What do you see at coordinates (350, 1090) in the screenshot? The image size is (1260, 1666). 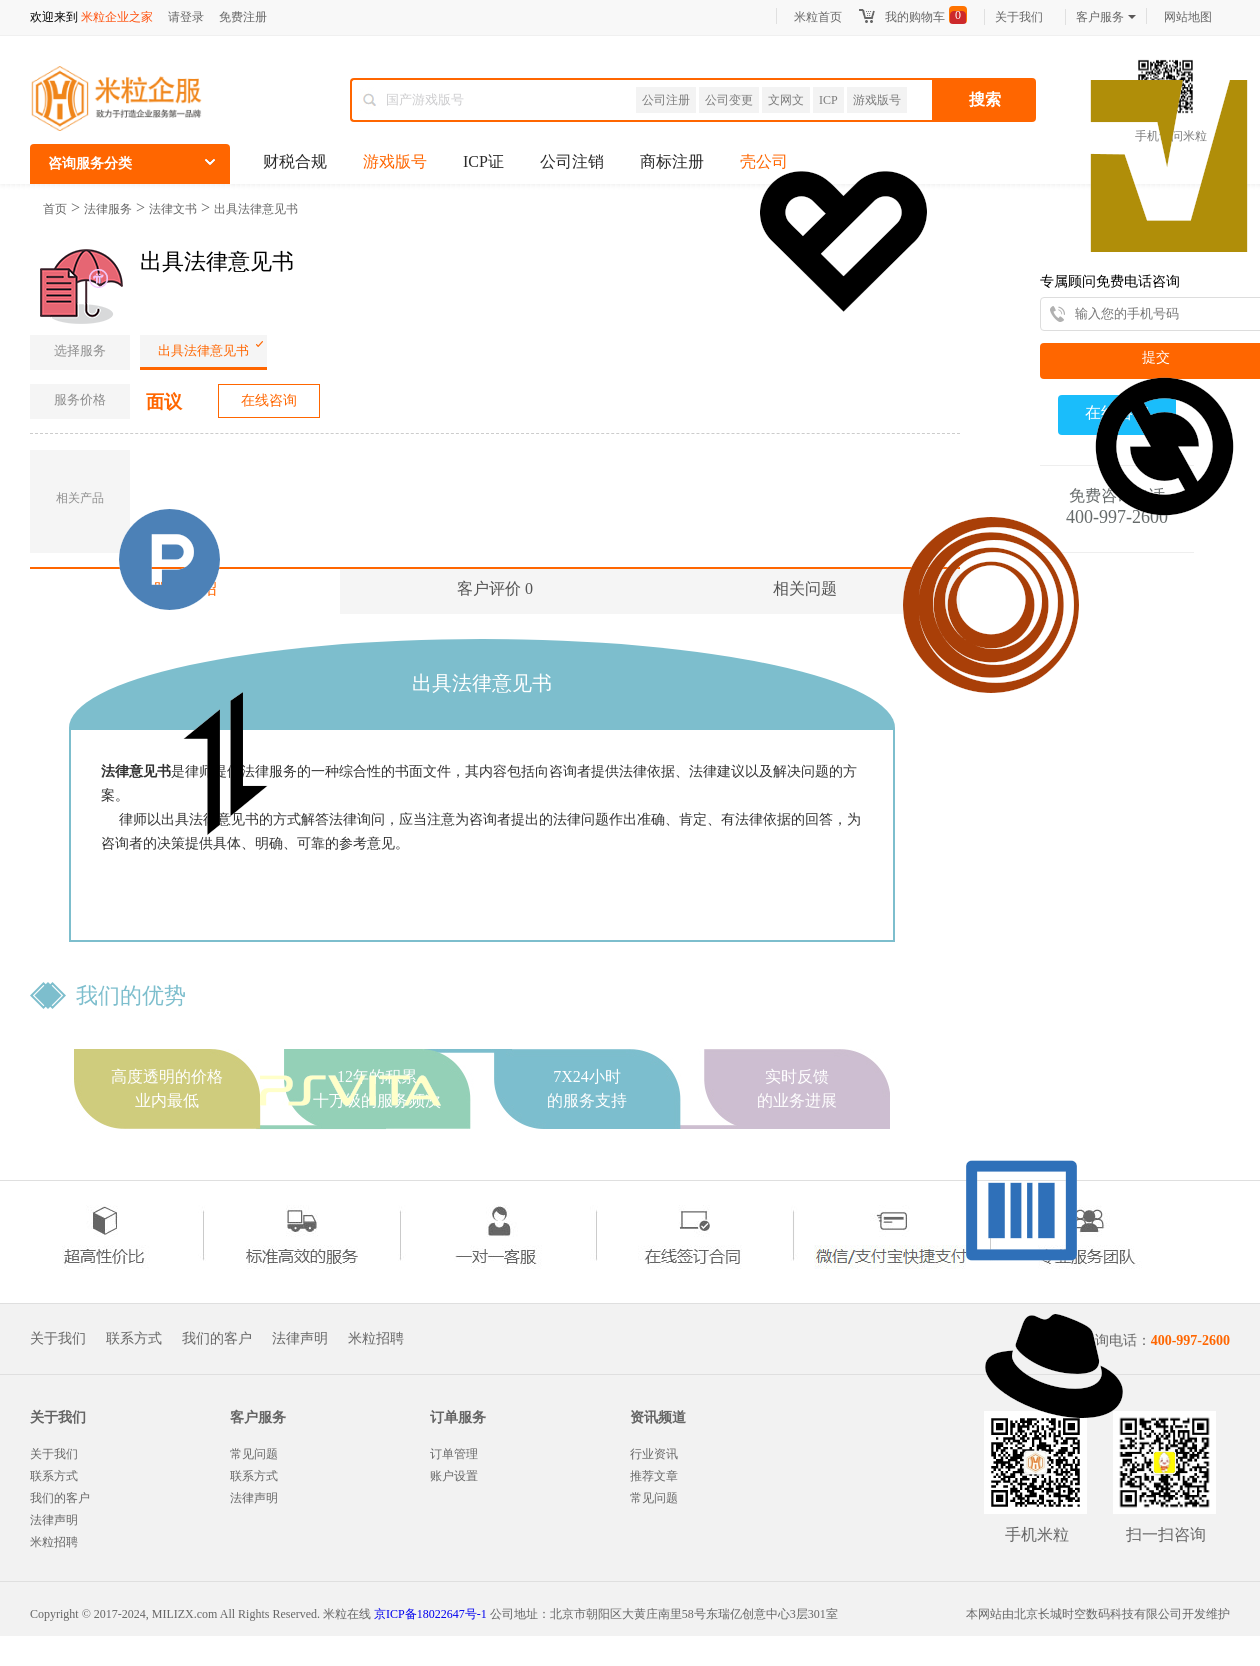 I see `PlayStation Vita brand logo` at bounding box center [350, 1090].